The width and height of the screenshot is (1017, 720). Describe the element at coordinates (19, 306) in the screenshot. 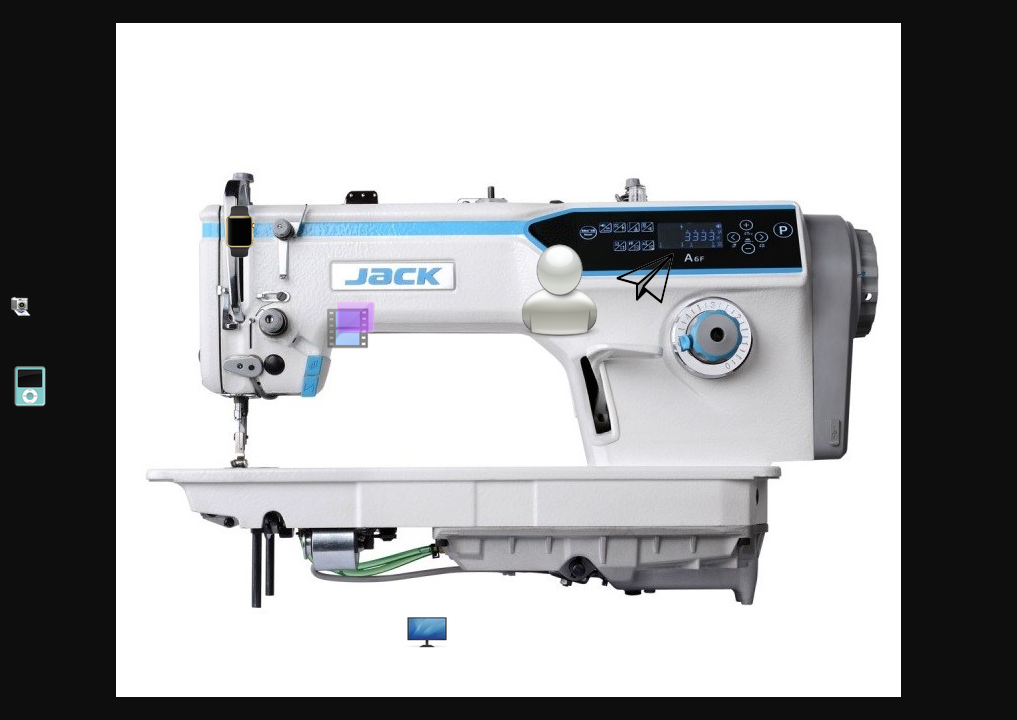

I see `convert scanned images to PDF format` at that location.